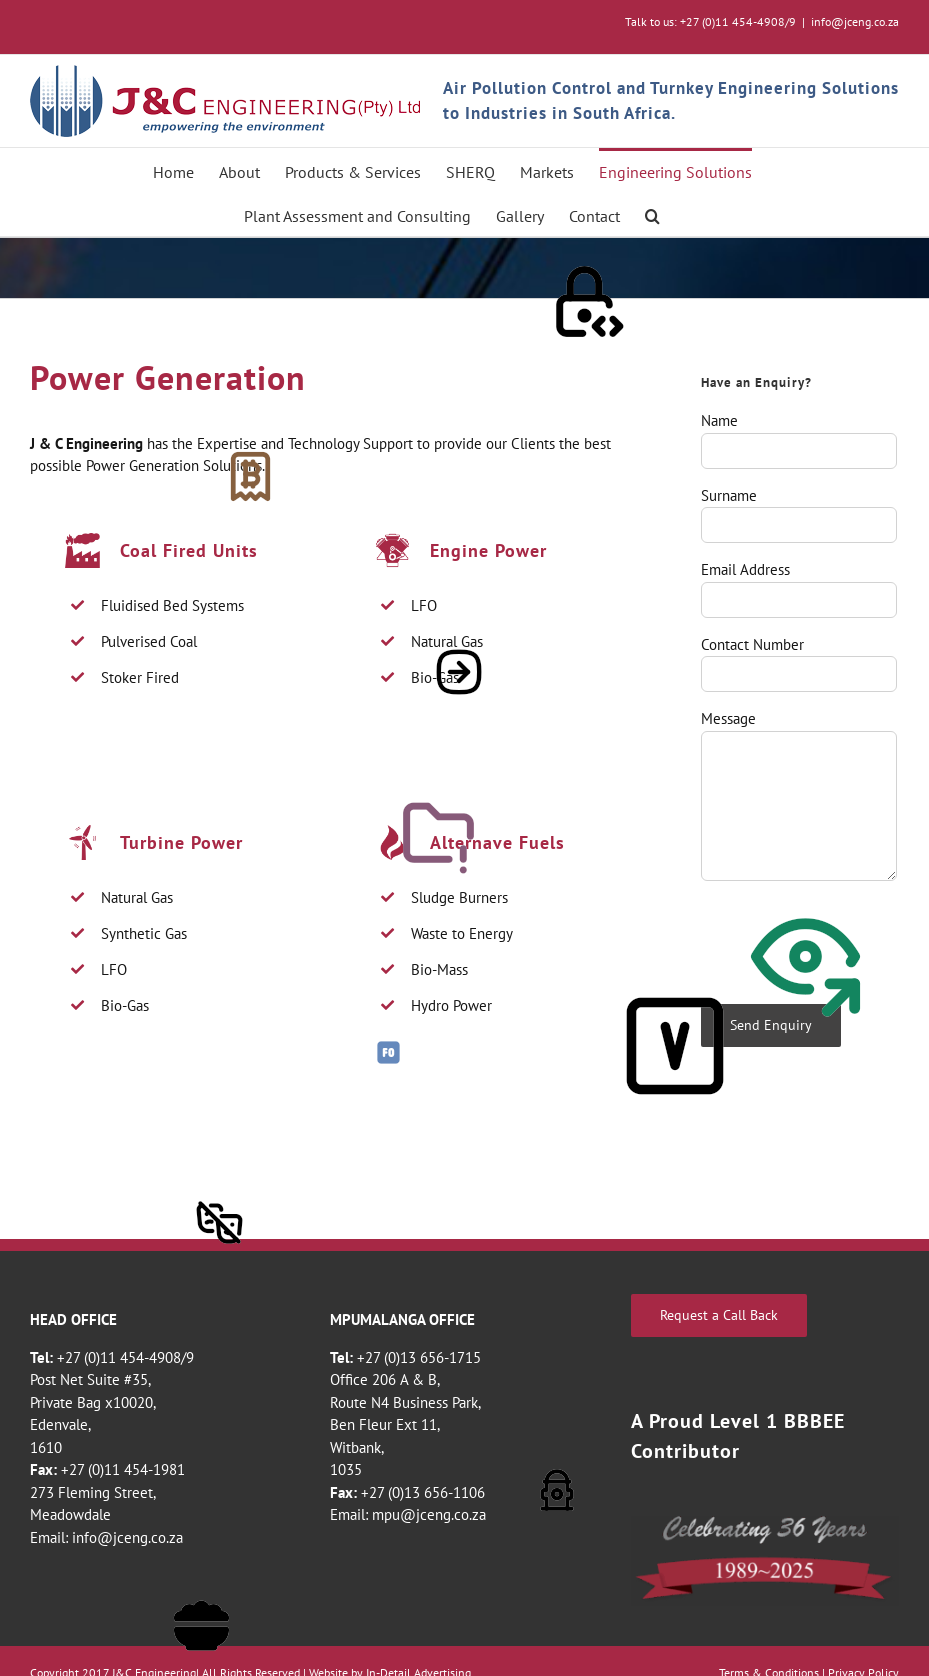 This screenshot has width=929, height=1676. What do you see at coordinates (201, 1626) in the screenshot?
I see `view food or meal options` at bounding box center [201, 1626].